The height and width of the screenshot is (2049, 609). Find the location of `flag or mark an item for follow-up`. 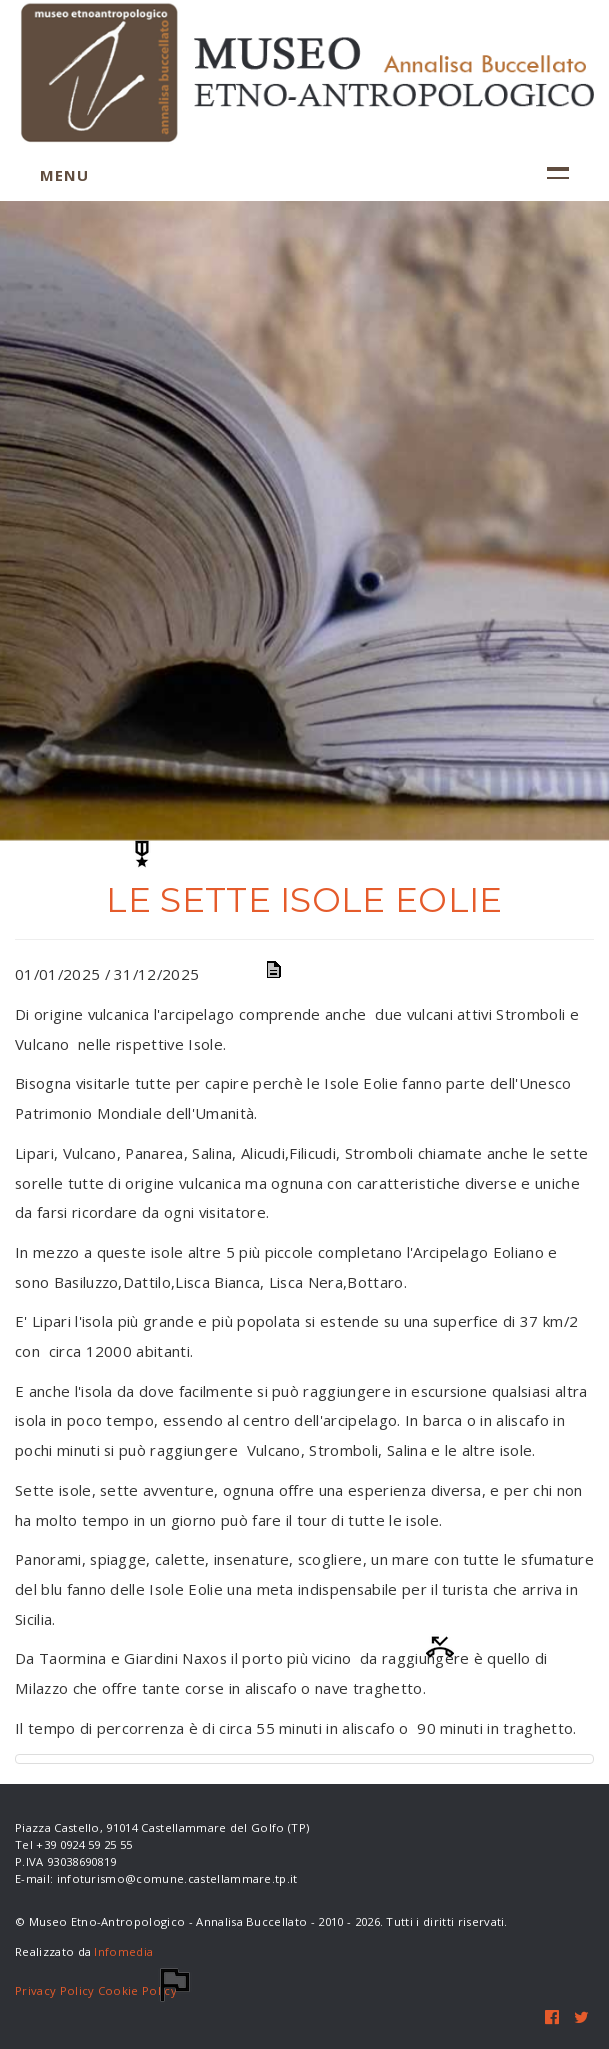

flag or mark an item for follow-up is located at coordinates (174, 1984).